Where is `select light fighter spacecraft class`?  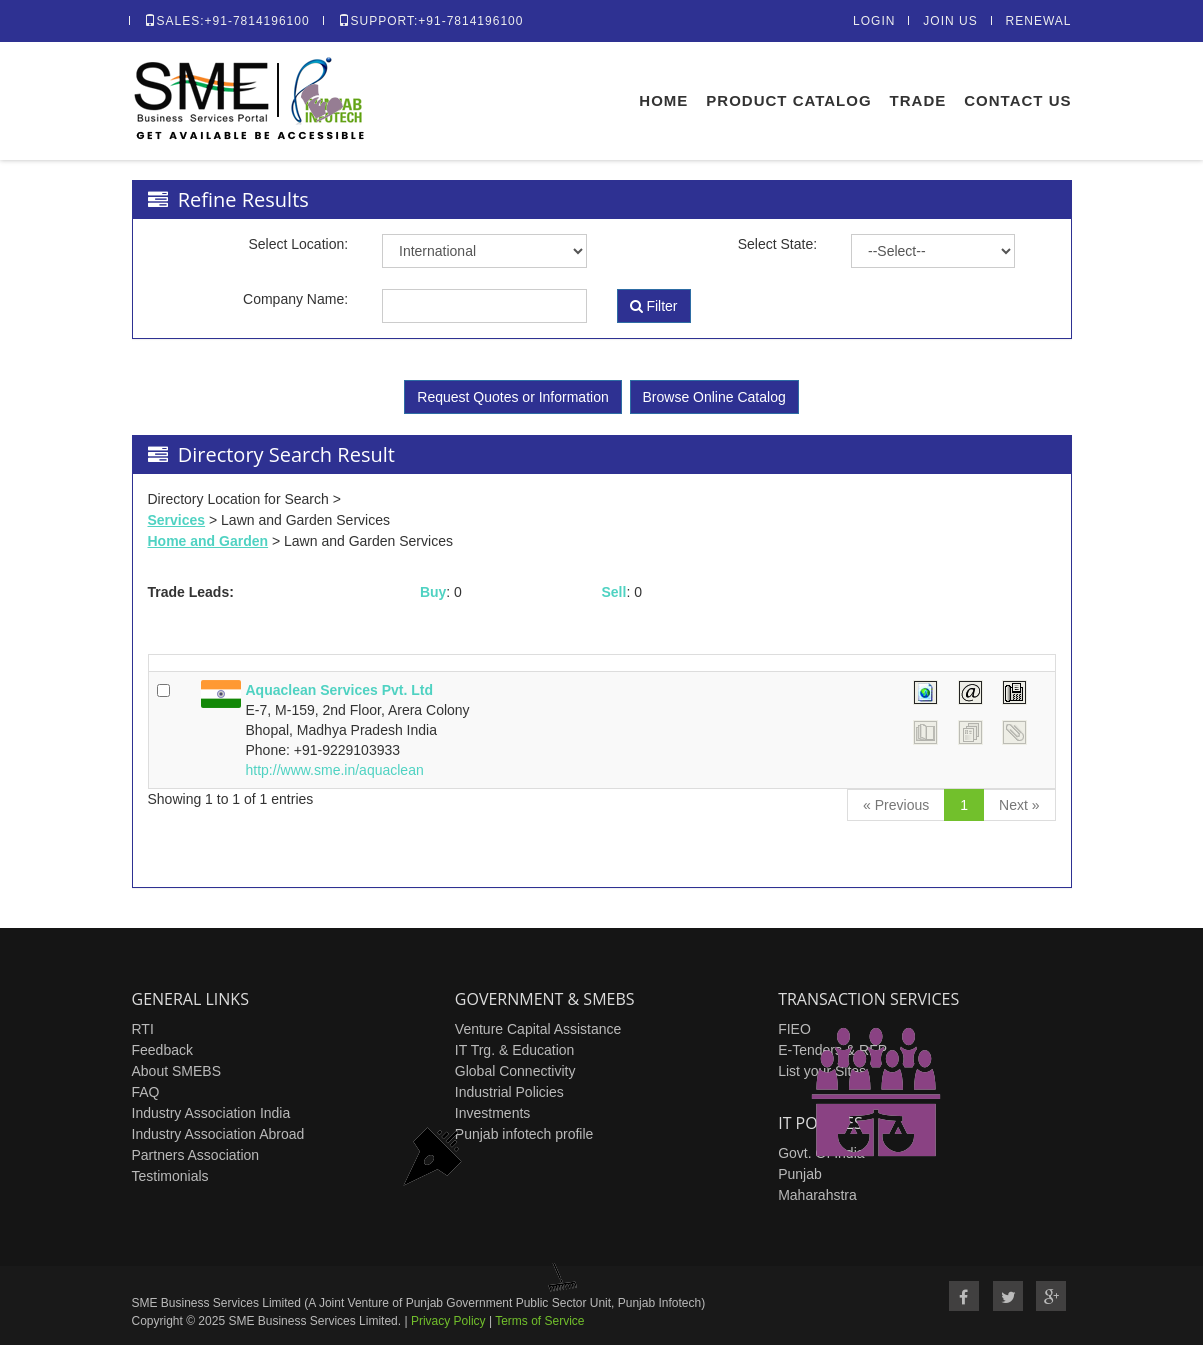 select light fighter spacecraft class is located at coordinates (432, 1156).